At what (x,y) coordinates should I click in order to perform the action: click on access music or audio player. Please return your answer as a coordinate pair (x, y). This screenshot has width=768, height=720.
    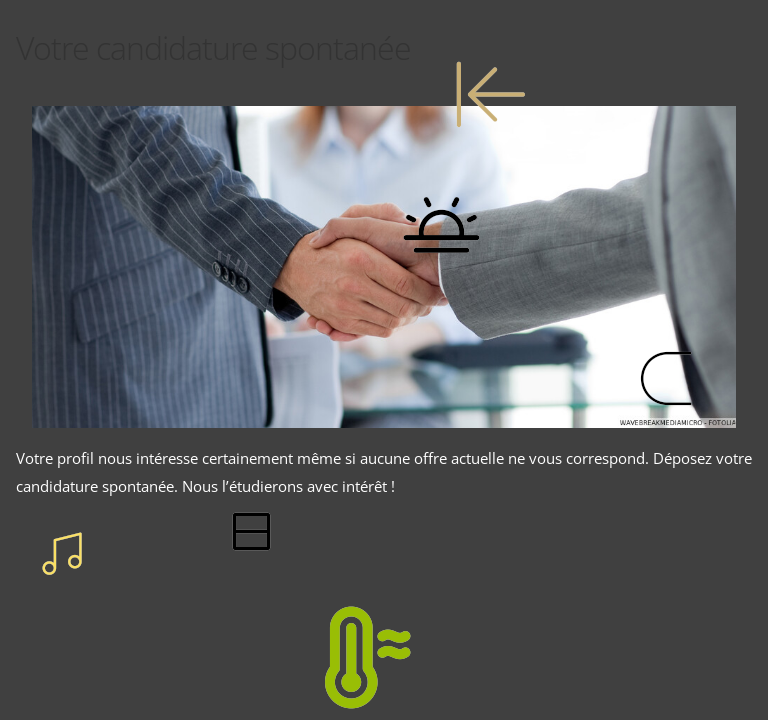
    Looking at the image, I should click on (64, 554).